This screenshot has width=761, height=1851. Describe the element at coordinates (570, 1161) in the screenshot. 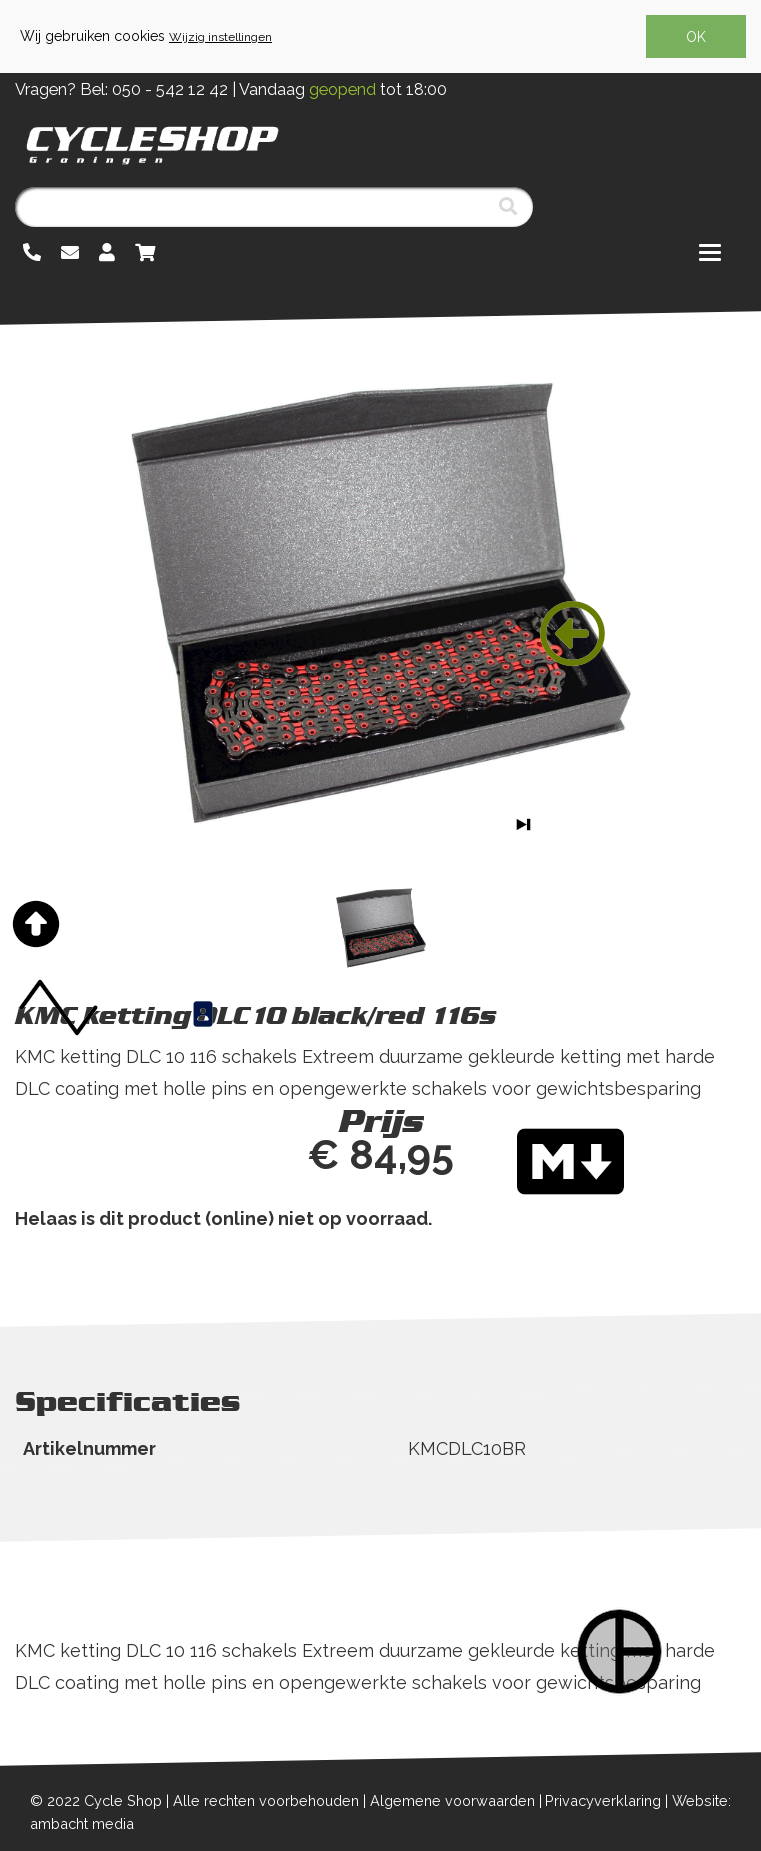

I see `format text using markdown` at that location.